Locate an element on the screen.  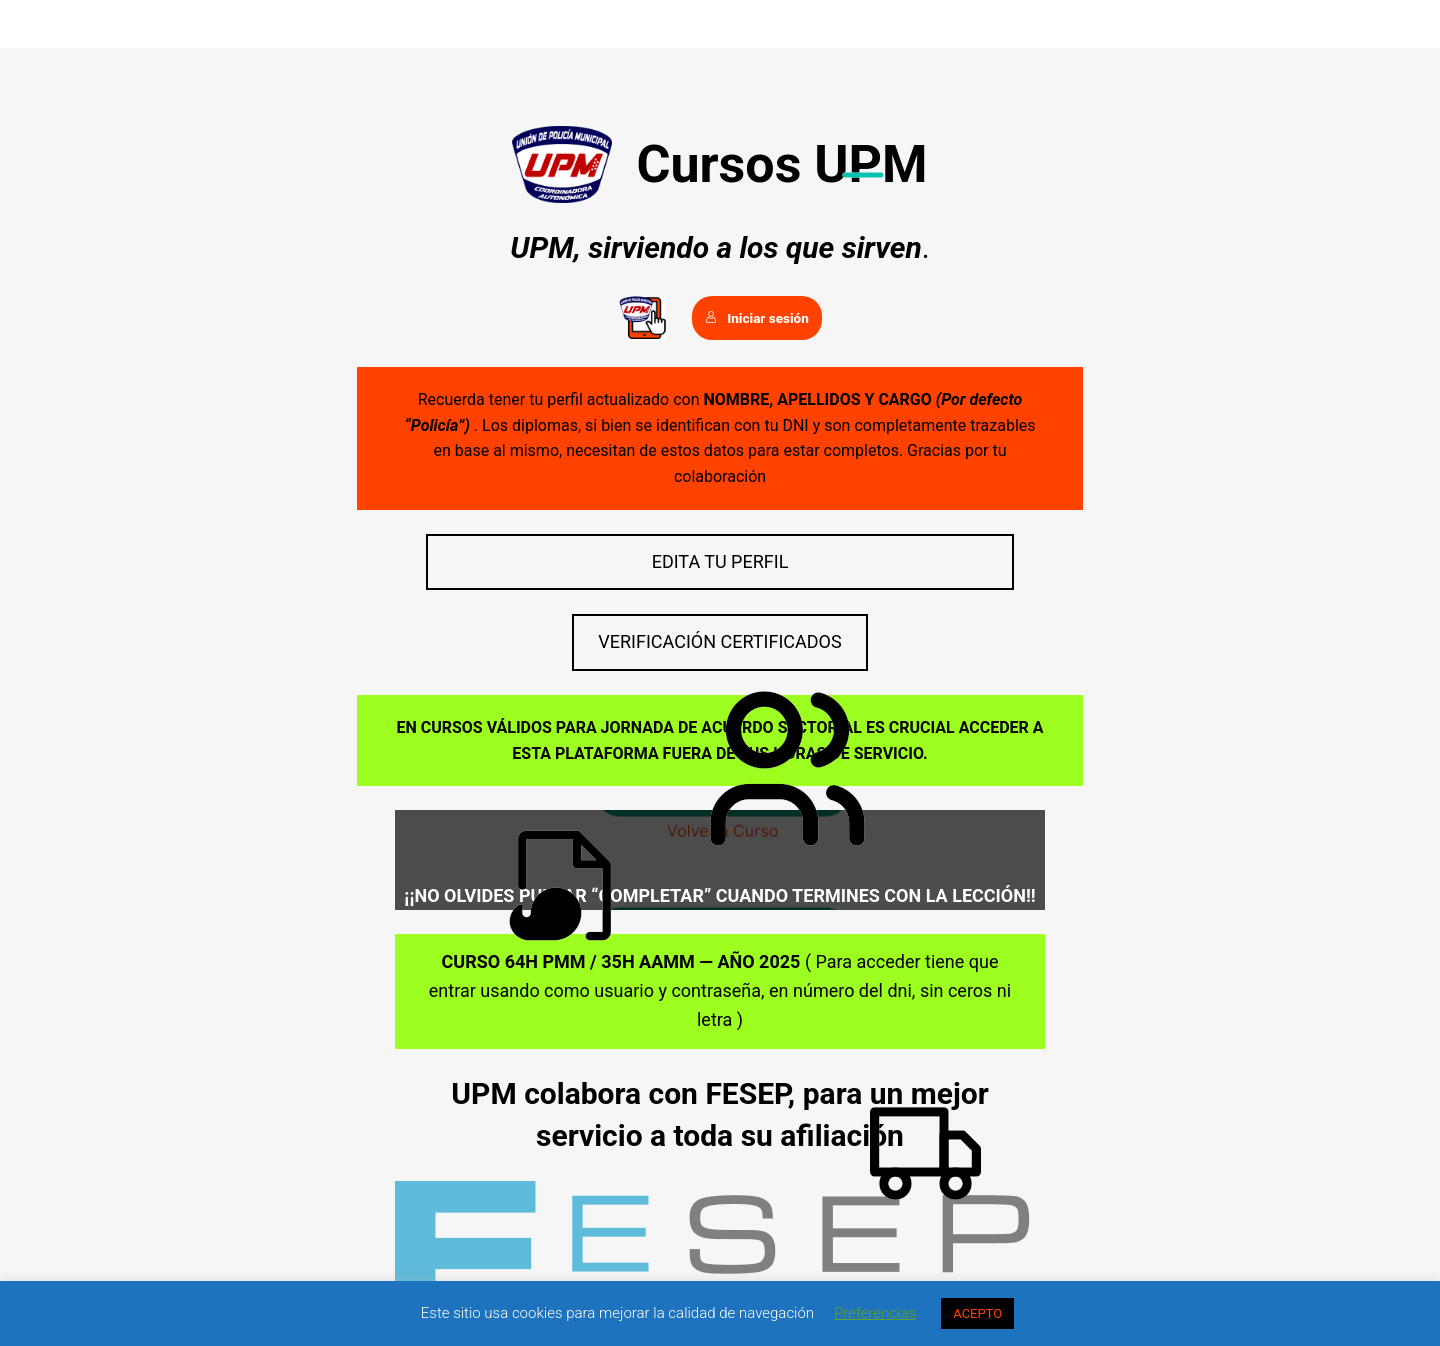
access cloud-synced files is located at coordinates (564, 885).